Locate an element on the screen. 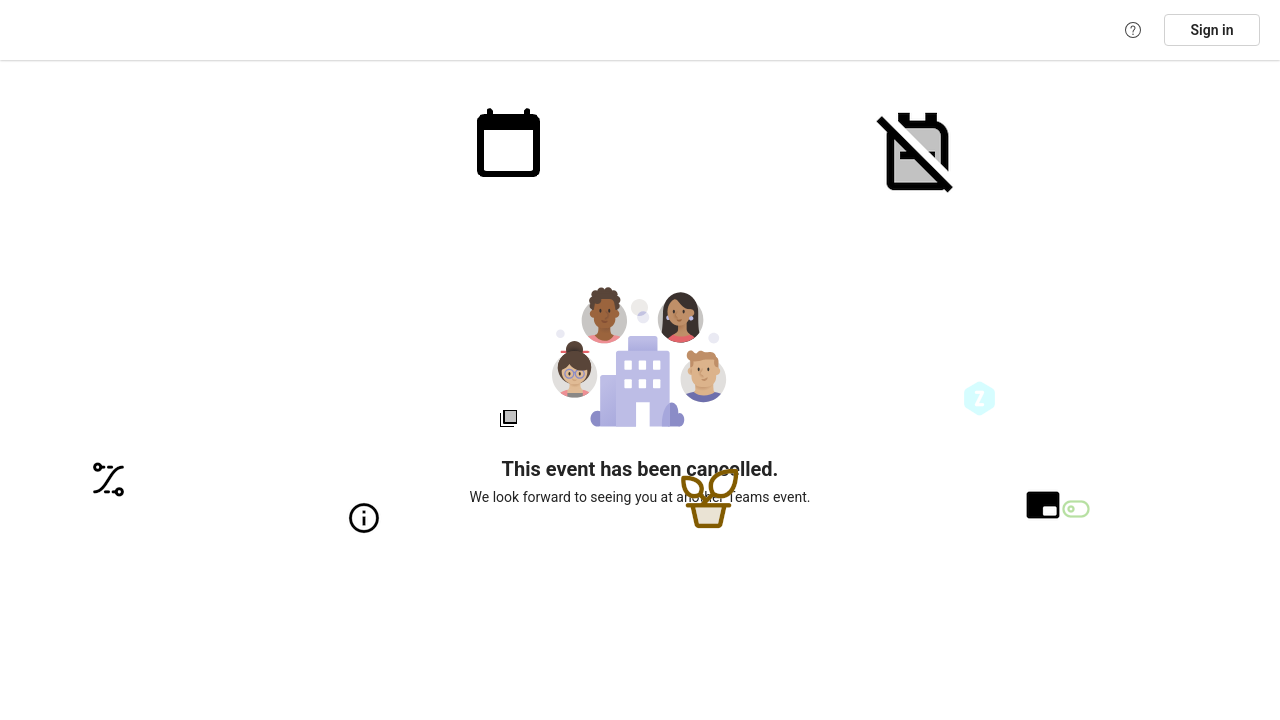 This screenshot has width=1280, height=720. adjust animation easing curve control points is located at coordinates (108, 479).